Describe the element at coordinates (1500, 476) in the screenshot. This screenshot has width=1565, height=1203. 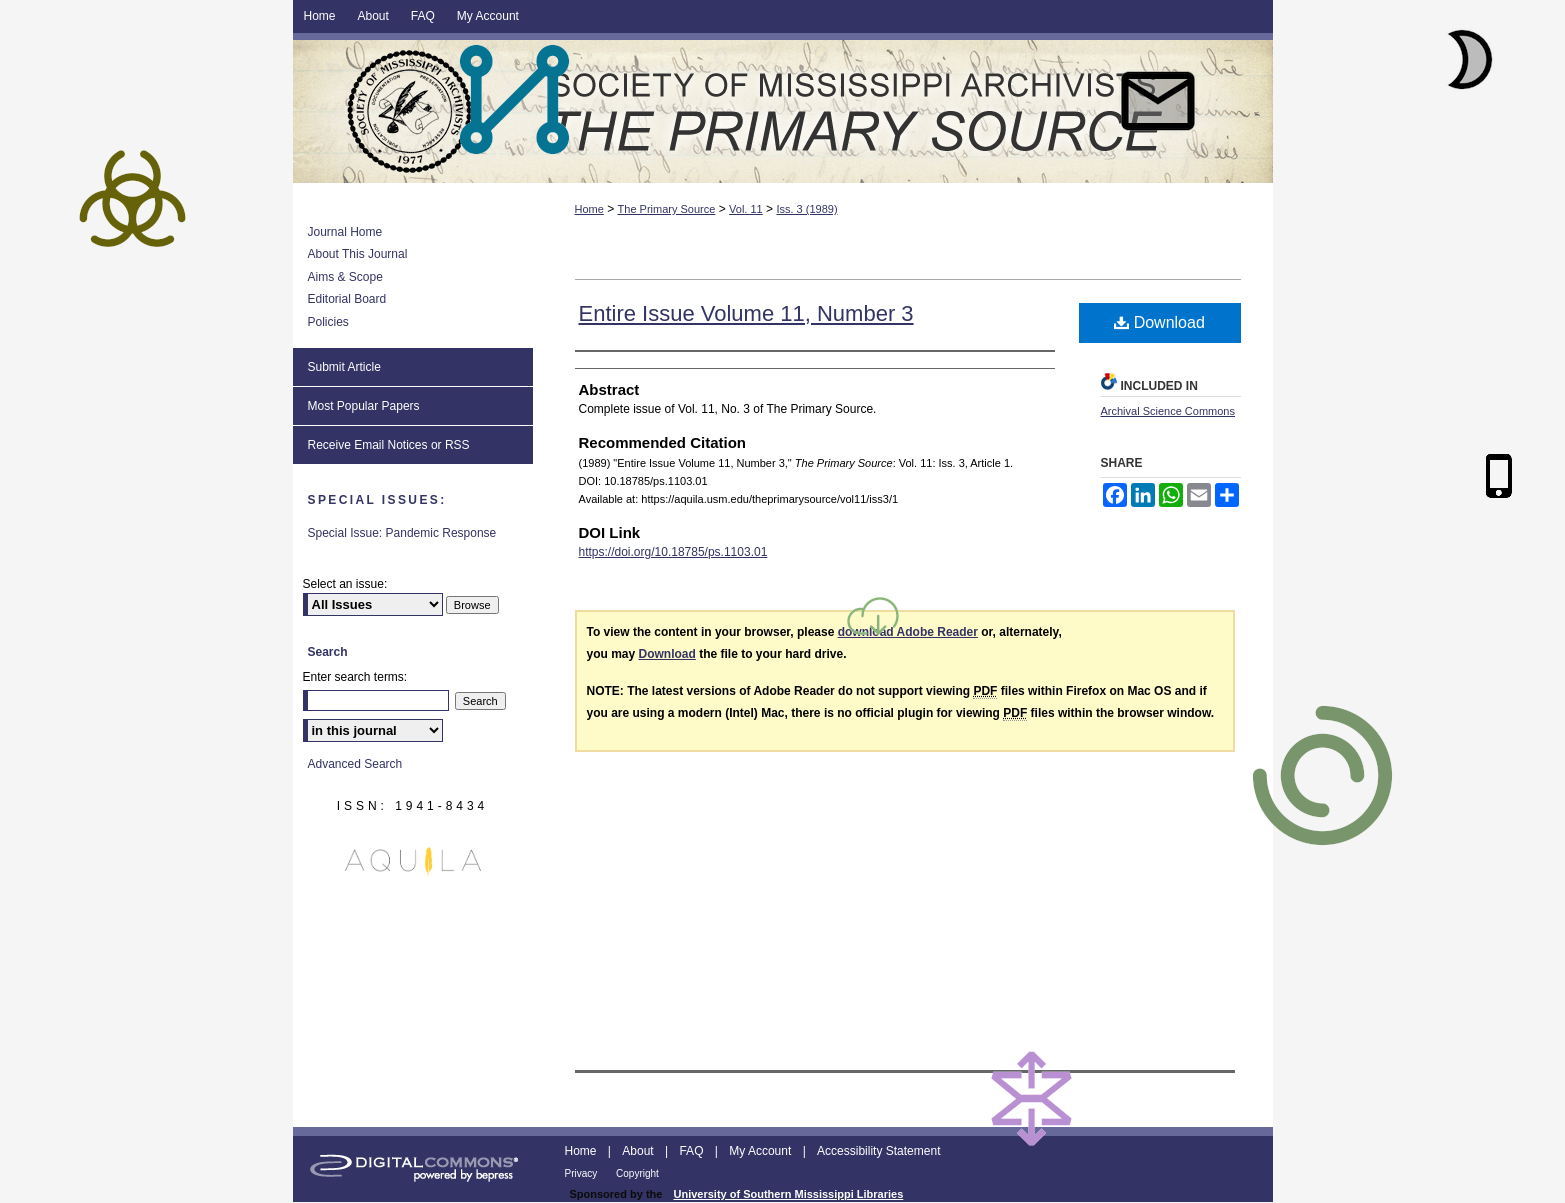
I see `indicates mobile device or smartphone` at that location.